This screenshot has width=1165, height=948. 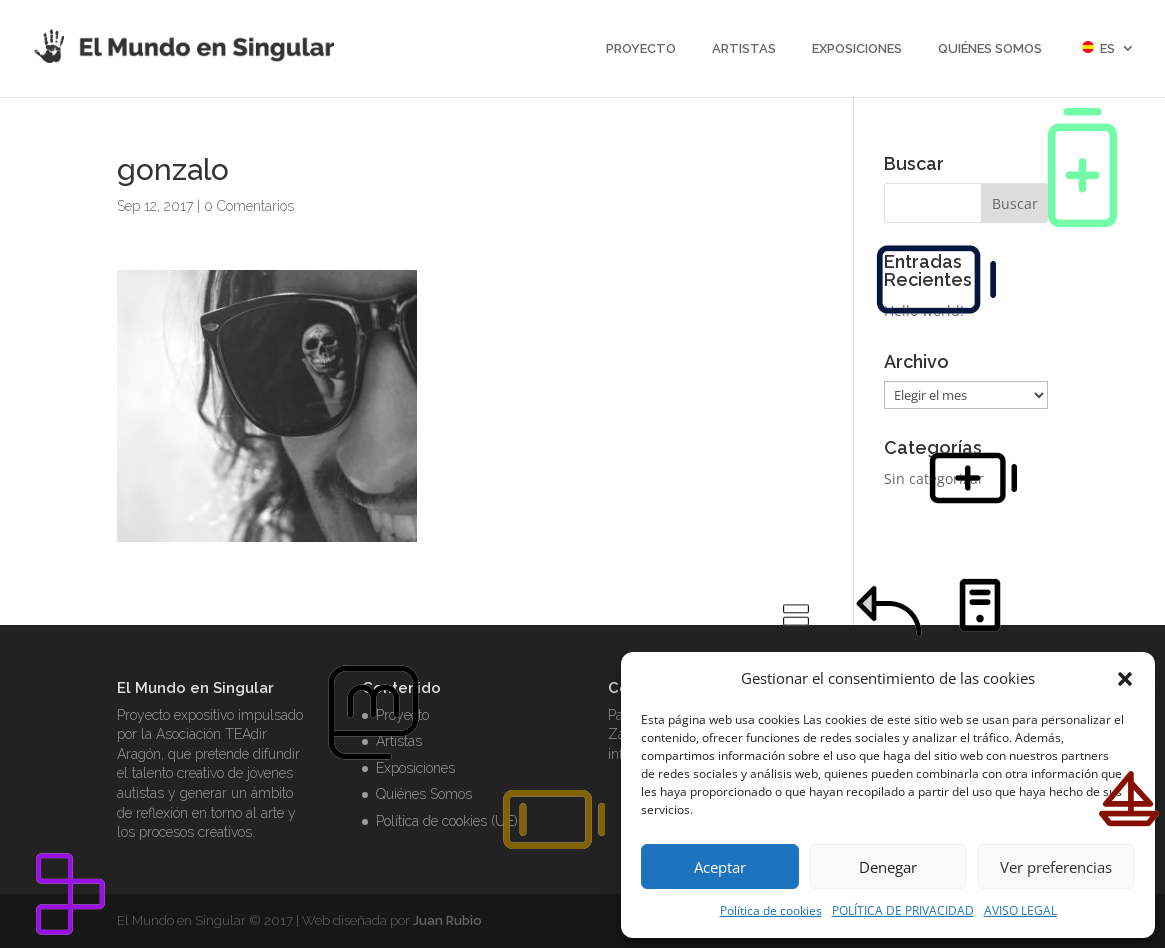 What do you see at coordinates (796, 615) in the screenshot?
I see `switch to row layout view` at bounding box center [796, 615].